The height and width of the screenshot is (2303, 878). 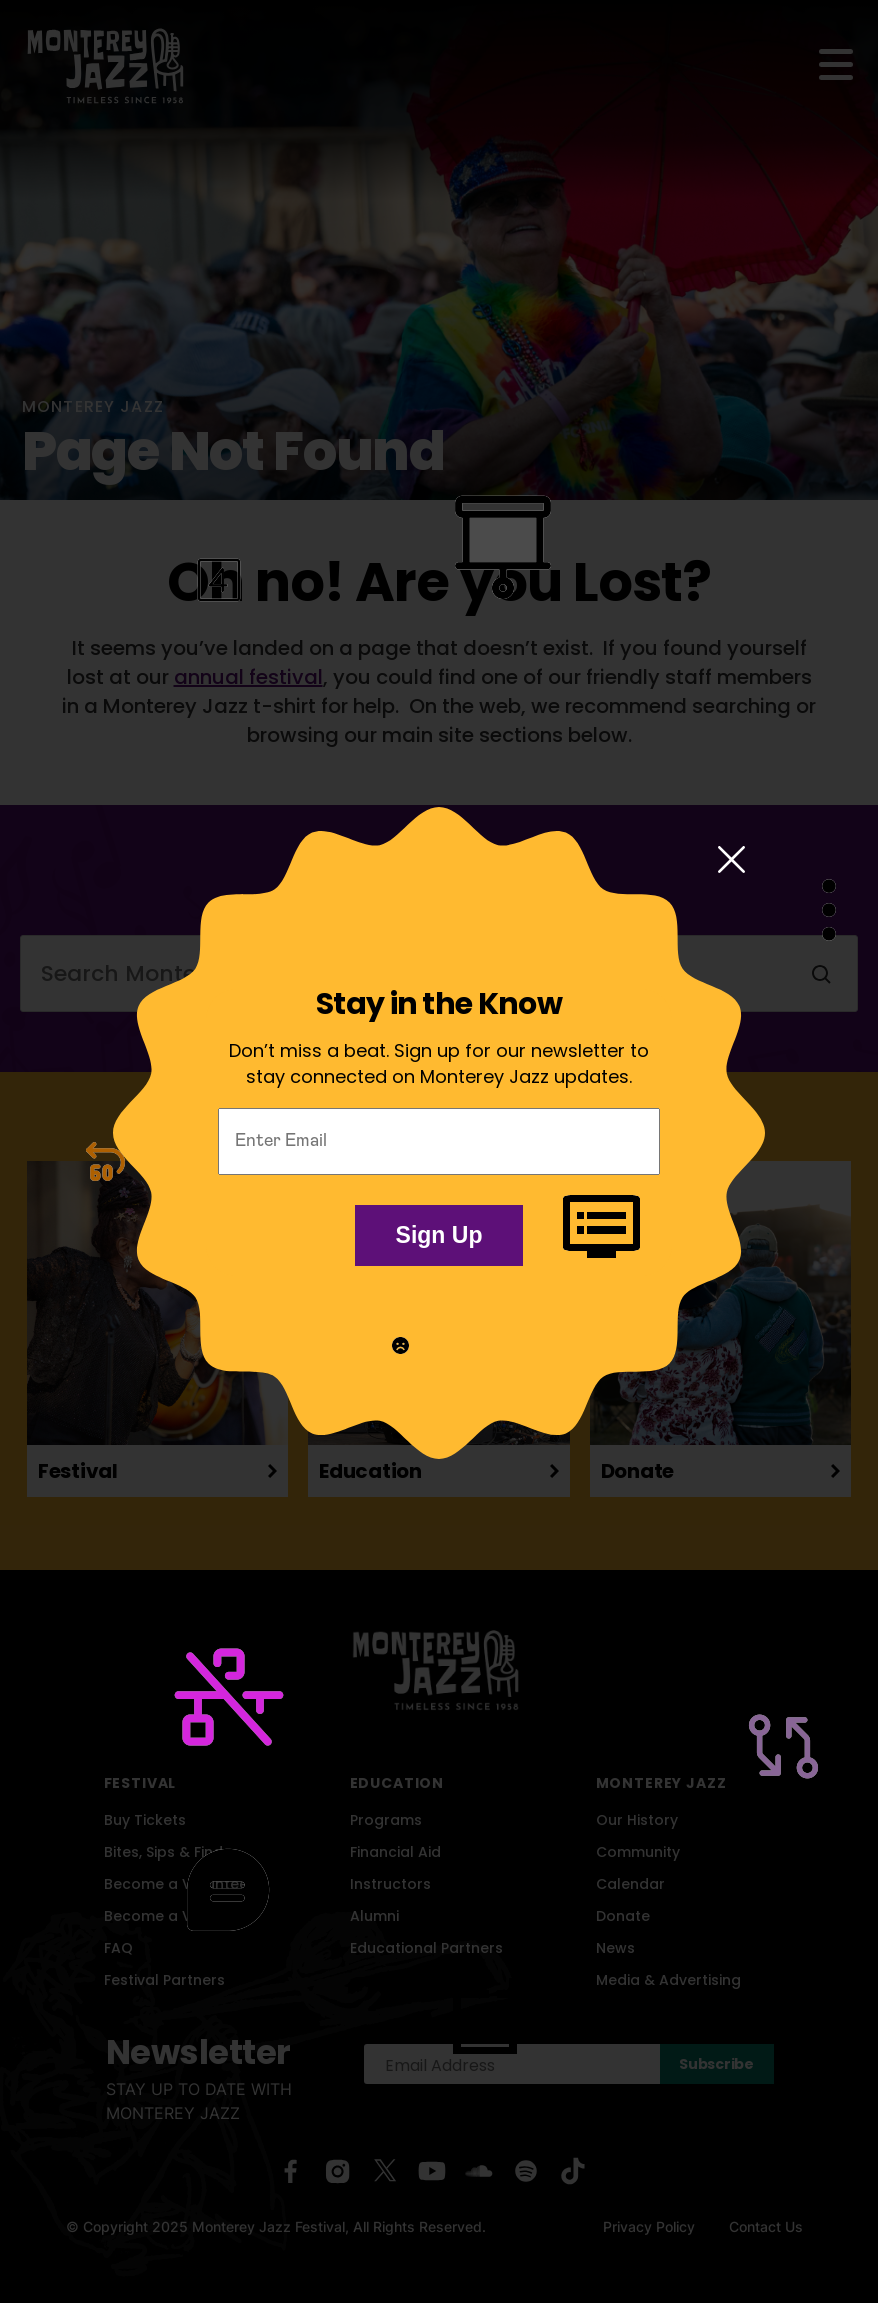 What do you see at coordinates (226, 1891) in the screenshot?
I see `open chat or messaging` at bounding box center [226, 1891].